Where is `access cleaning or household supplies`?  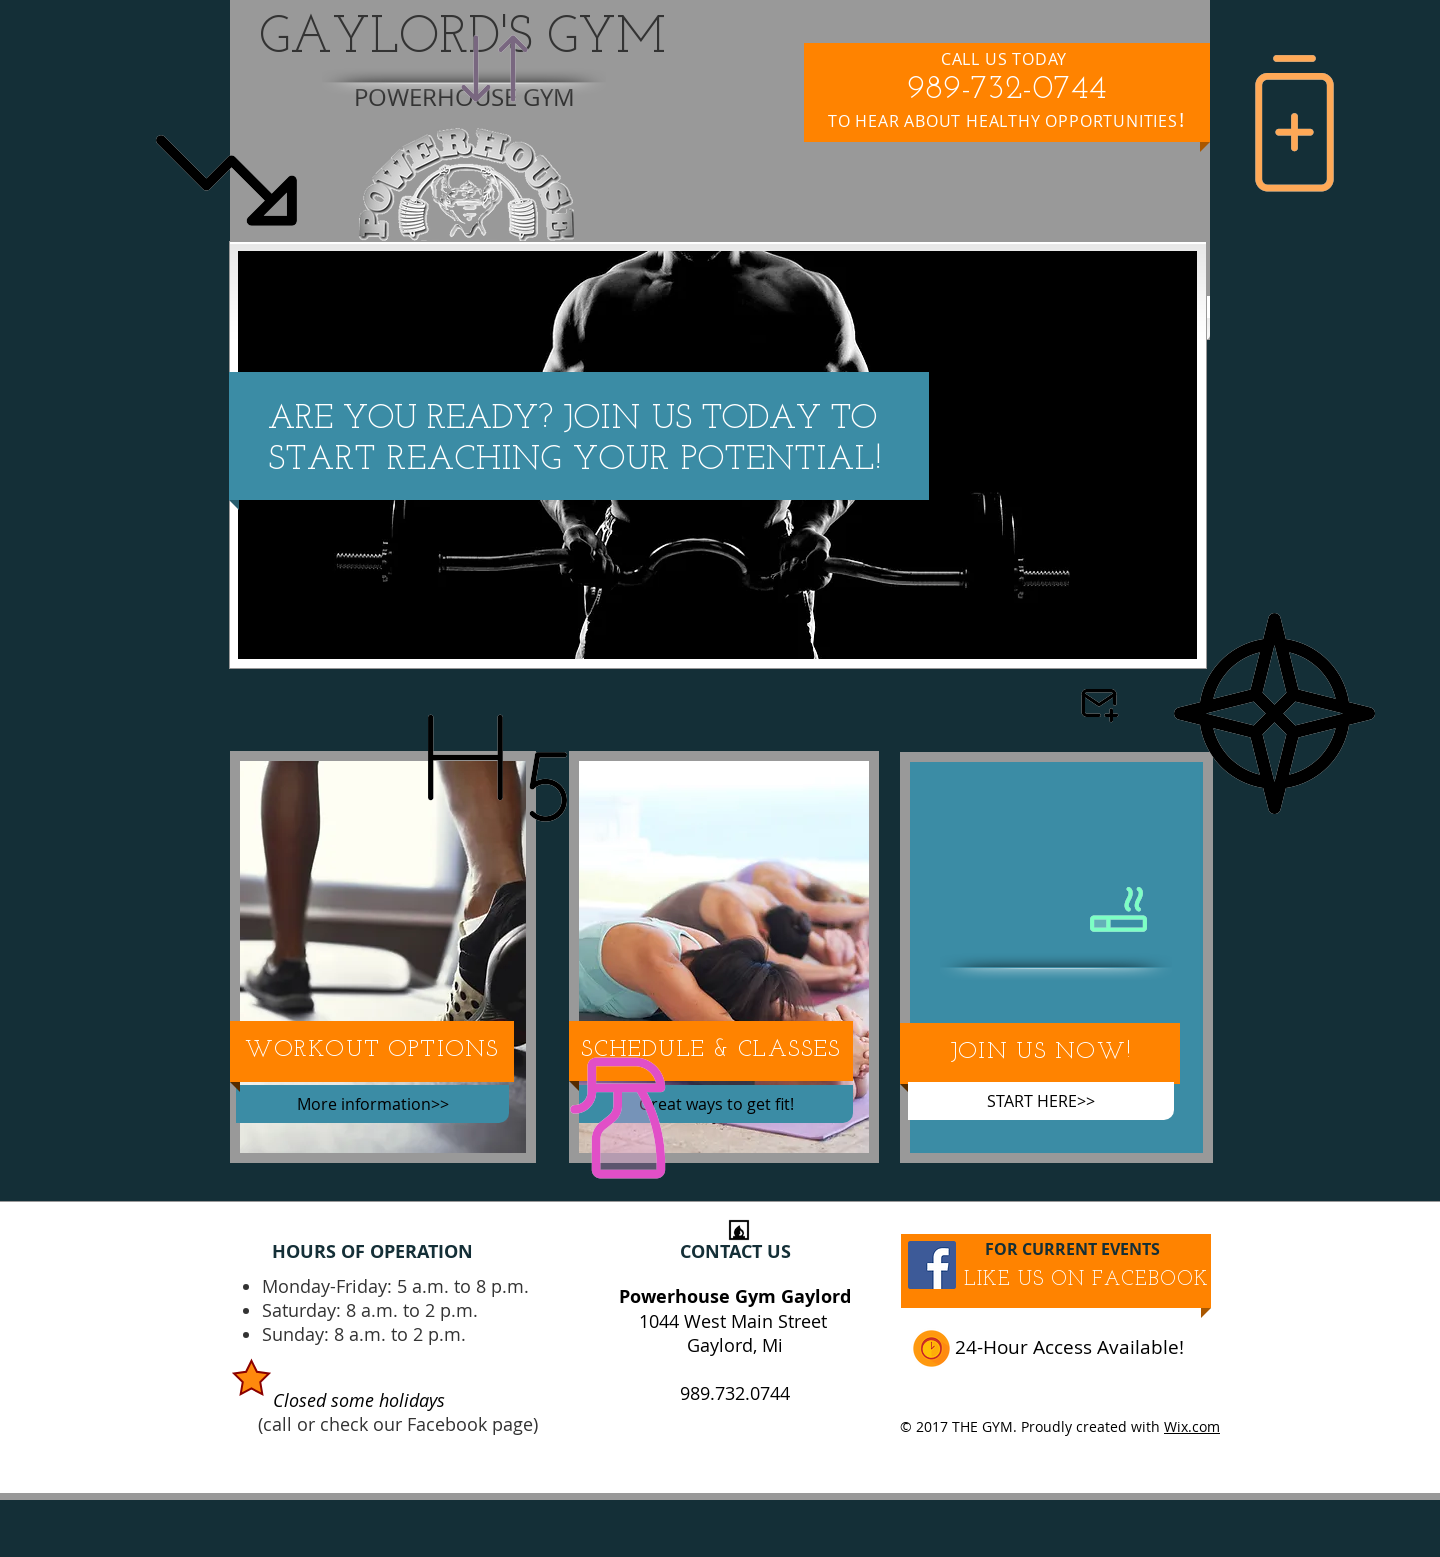 access cleaning or household supplies is located at coordinates (622, 1118).